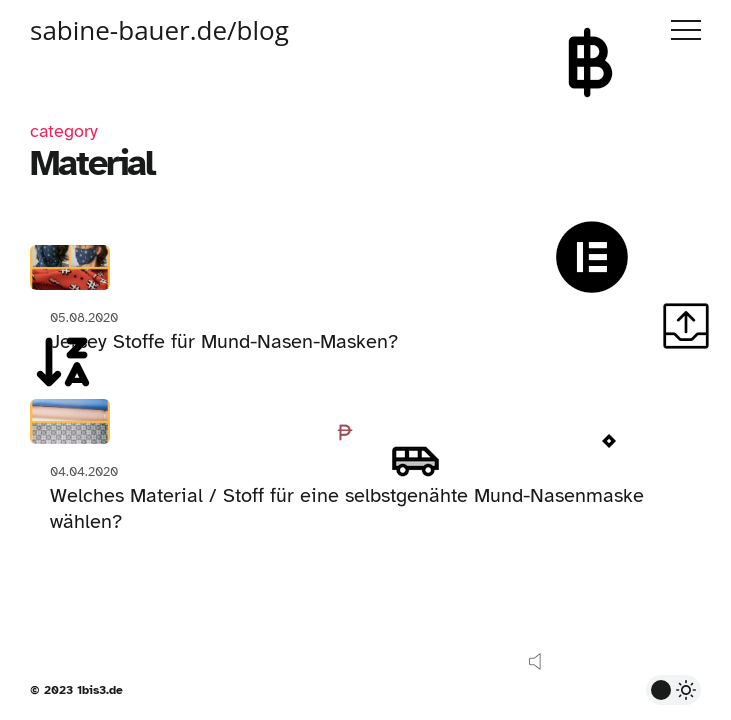 The height and width of the screenshot is (720, 731). What do you see at coordinates (609, 441) in the screenshot?
I see `open Jira project management` at bounding box center [609, 441].